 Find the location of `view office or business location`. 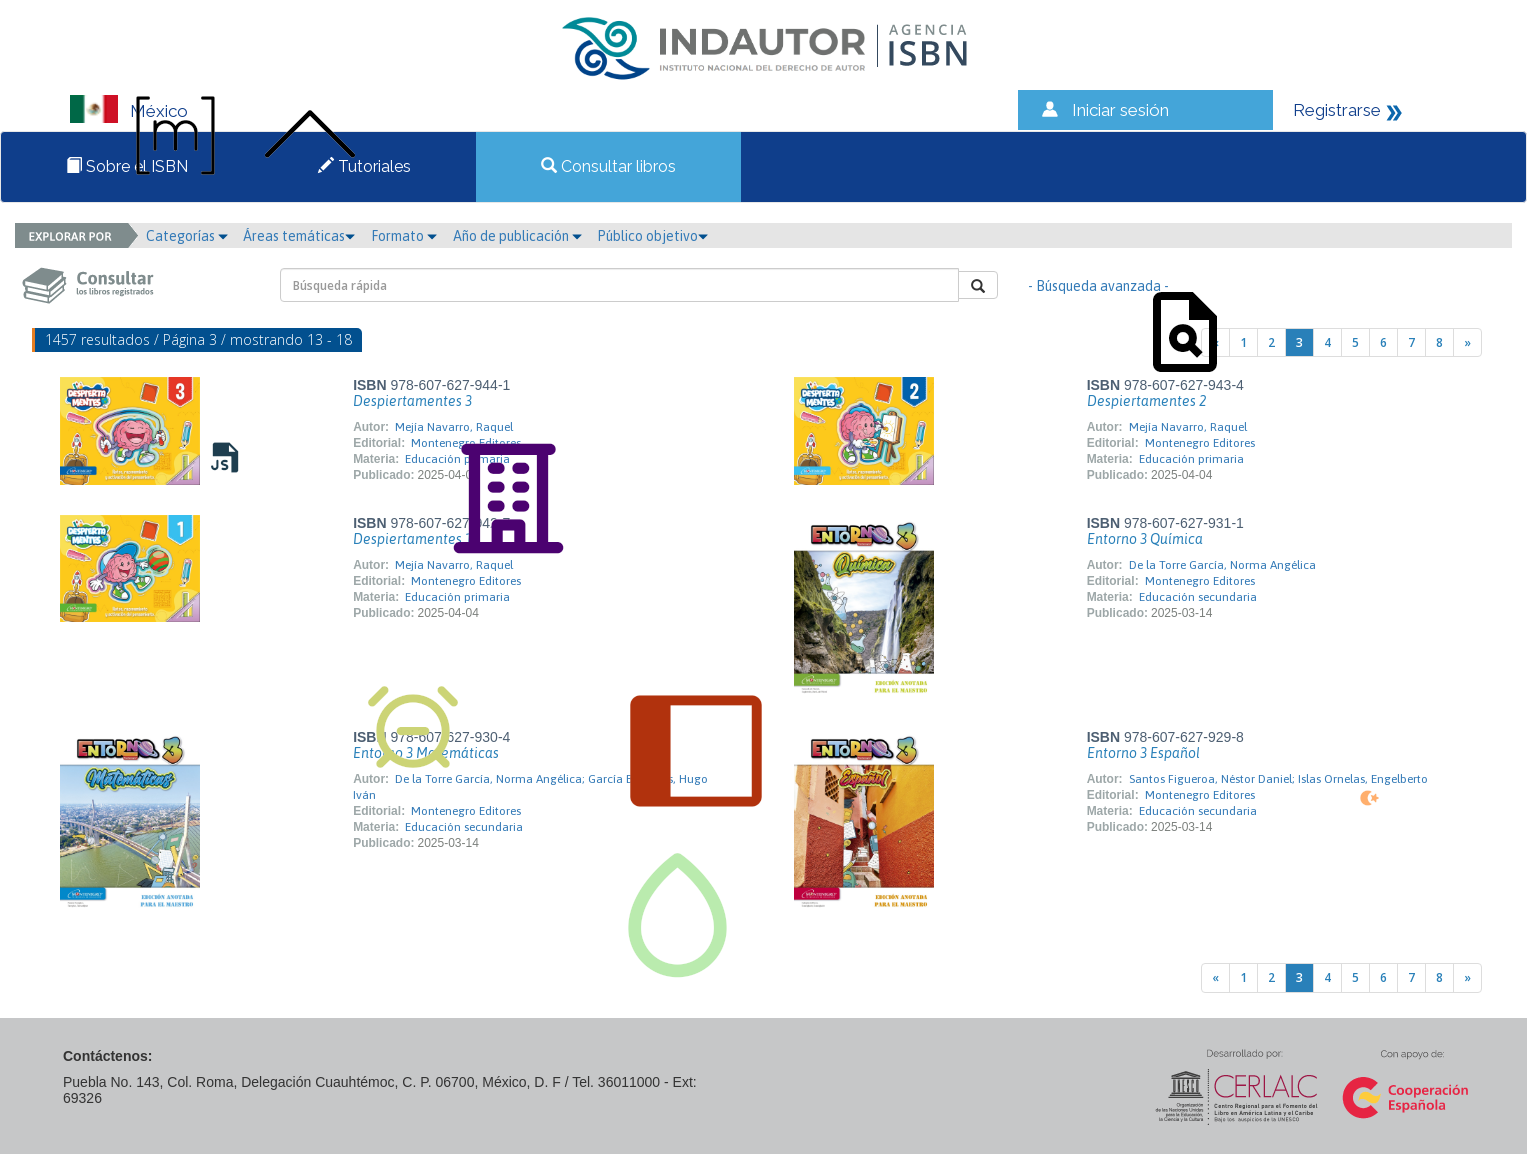

view office or business location is located at coordinates (508, 498).